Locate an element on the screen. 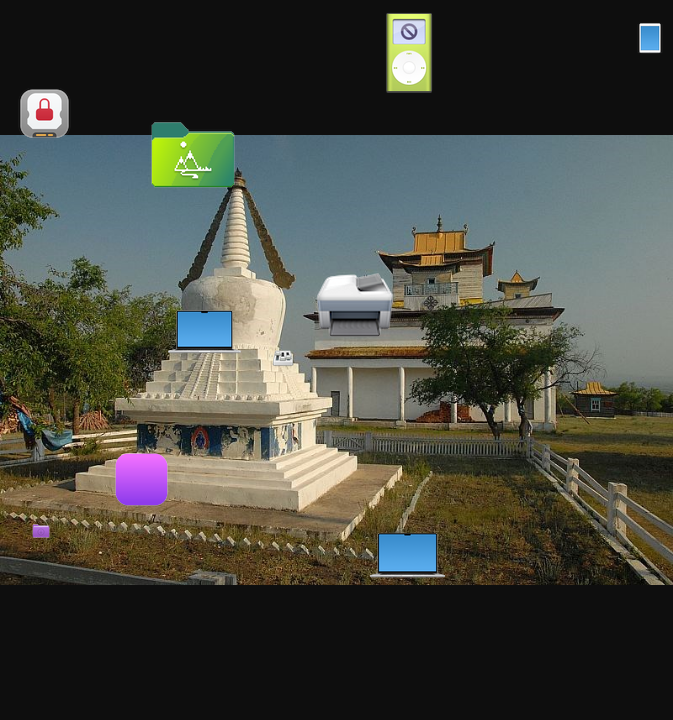  placeholder template for a macOS app icon is located at coordinates (141, 479).